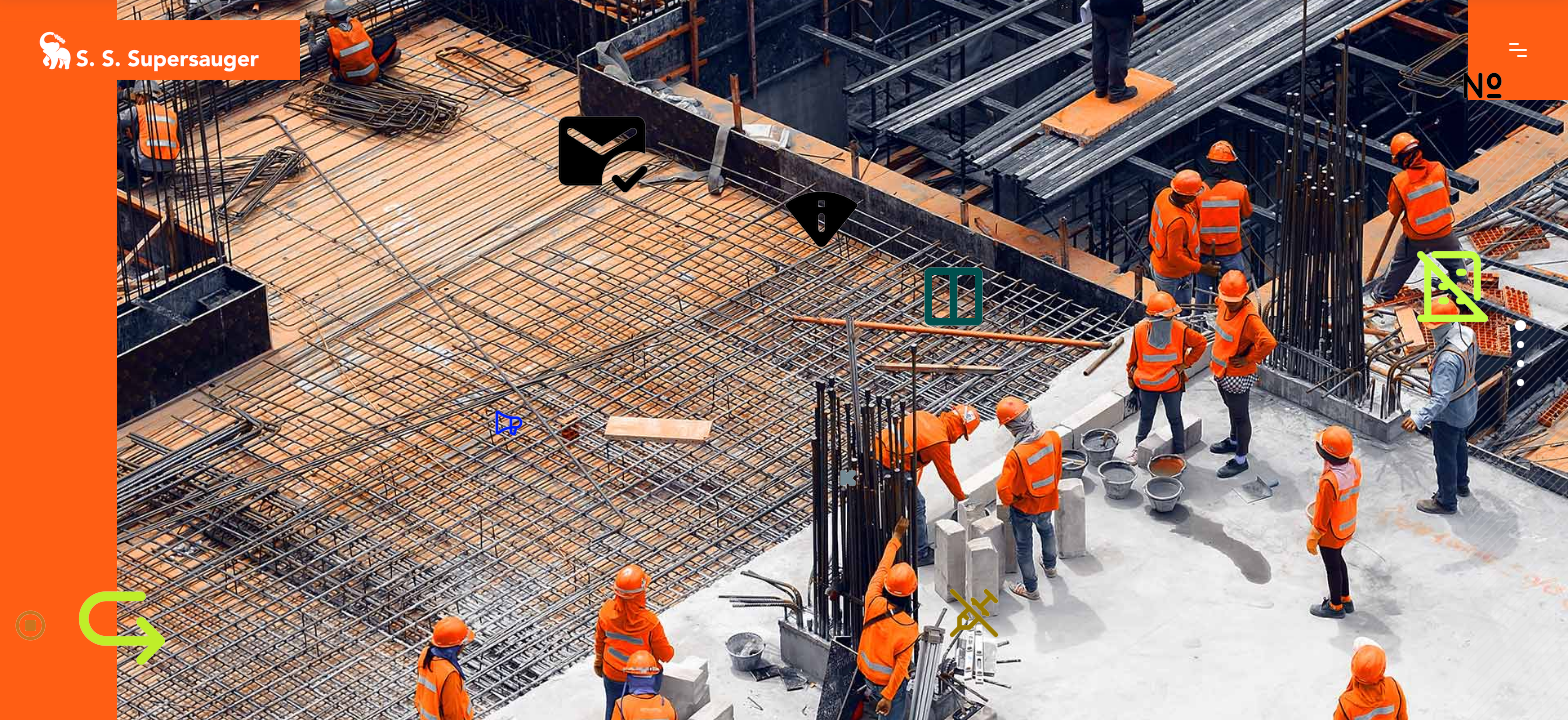  Describe the element at coordinates (1452, 286) in the screenshot. I see `building or location unavailable` at that location.